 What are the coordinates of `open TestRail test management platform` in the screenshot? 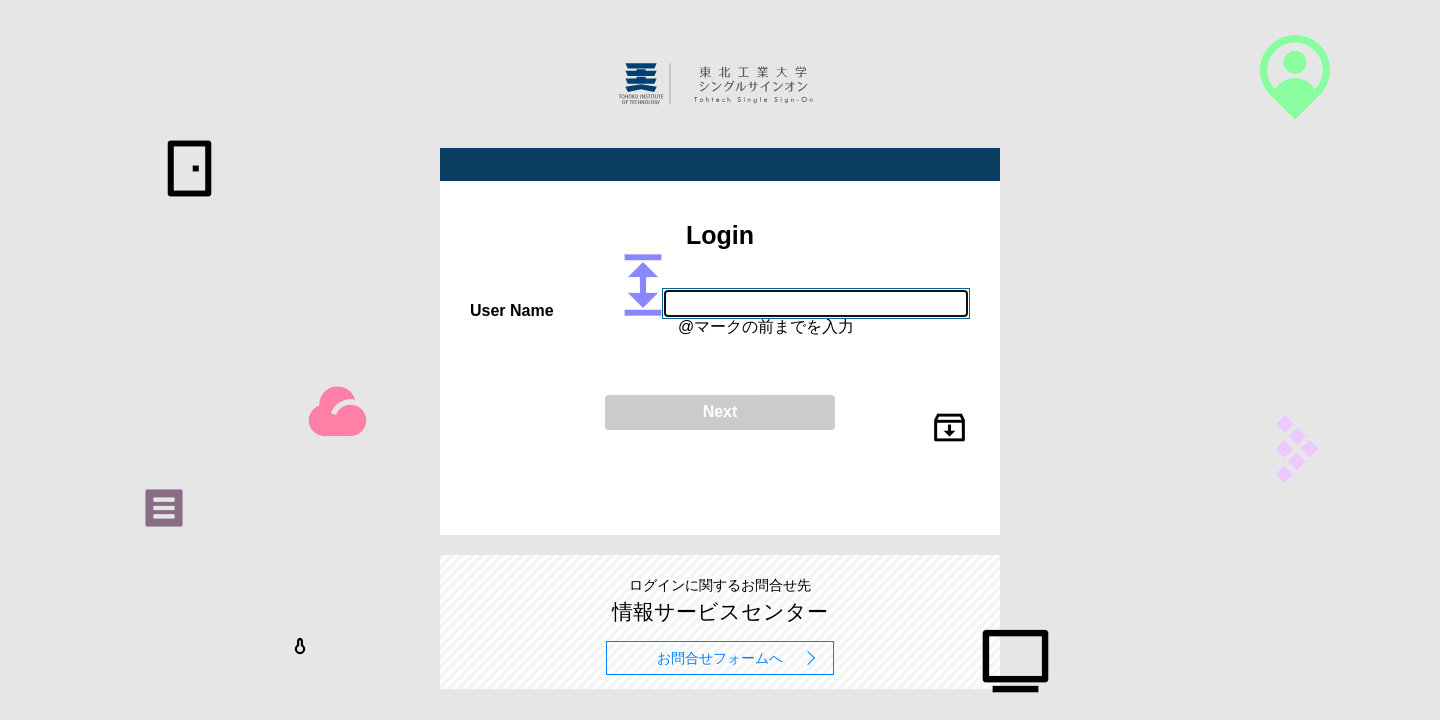 It's located at (1297, 449).